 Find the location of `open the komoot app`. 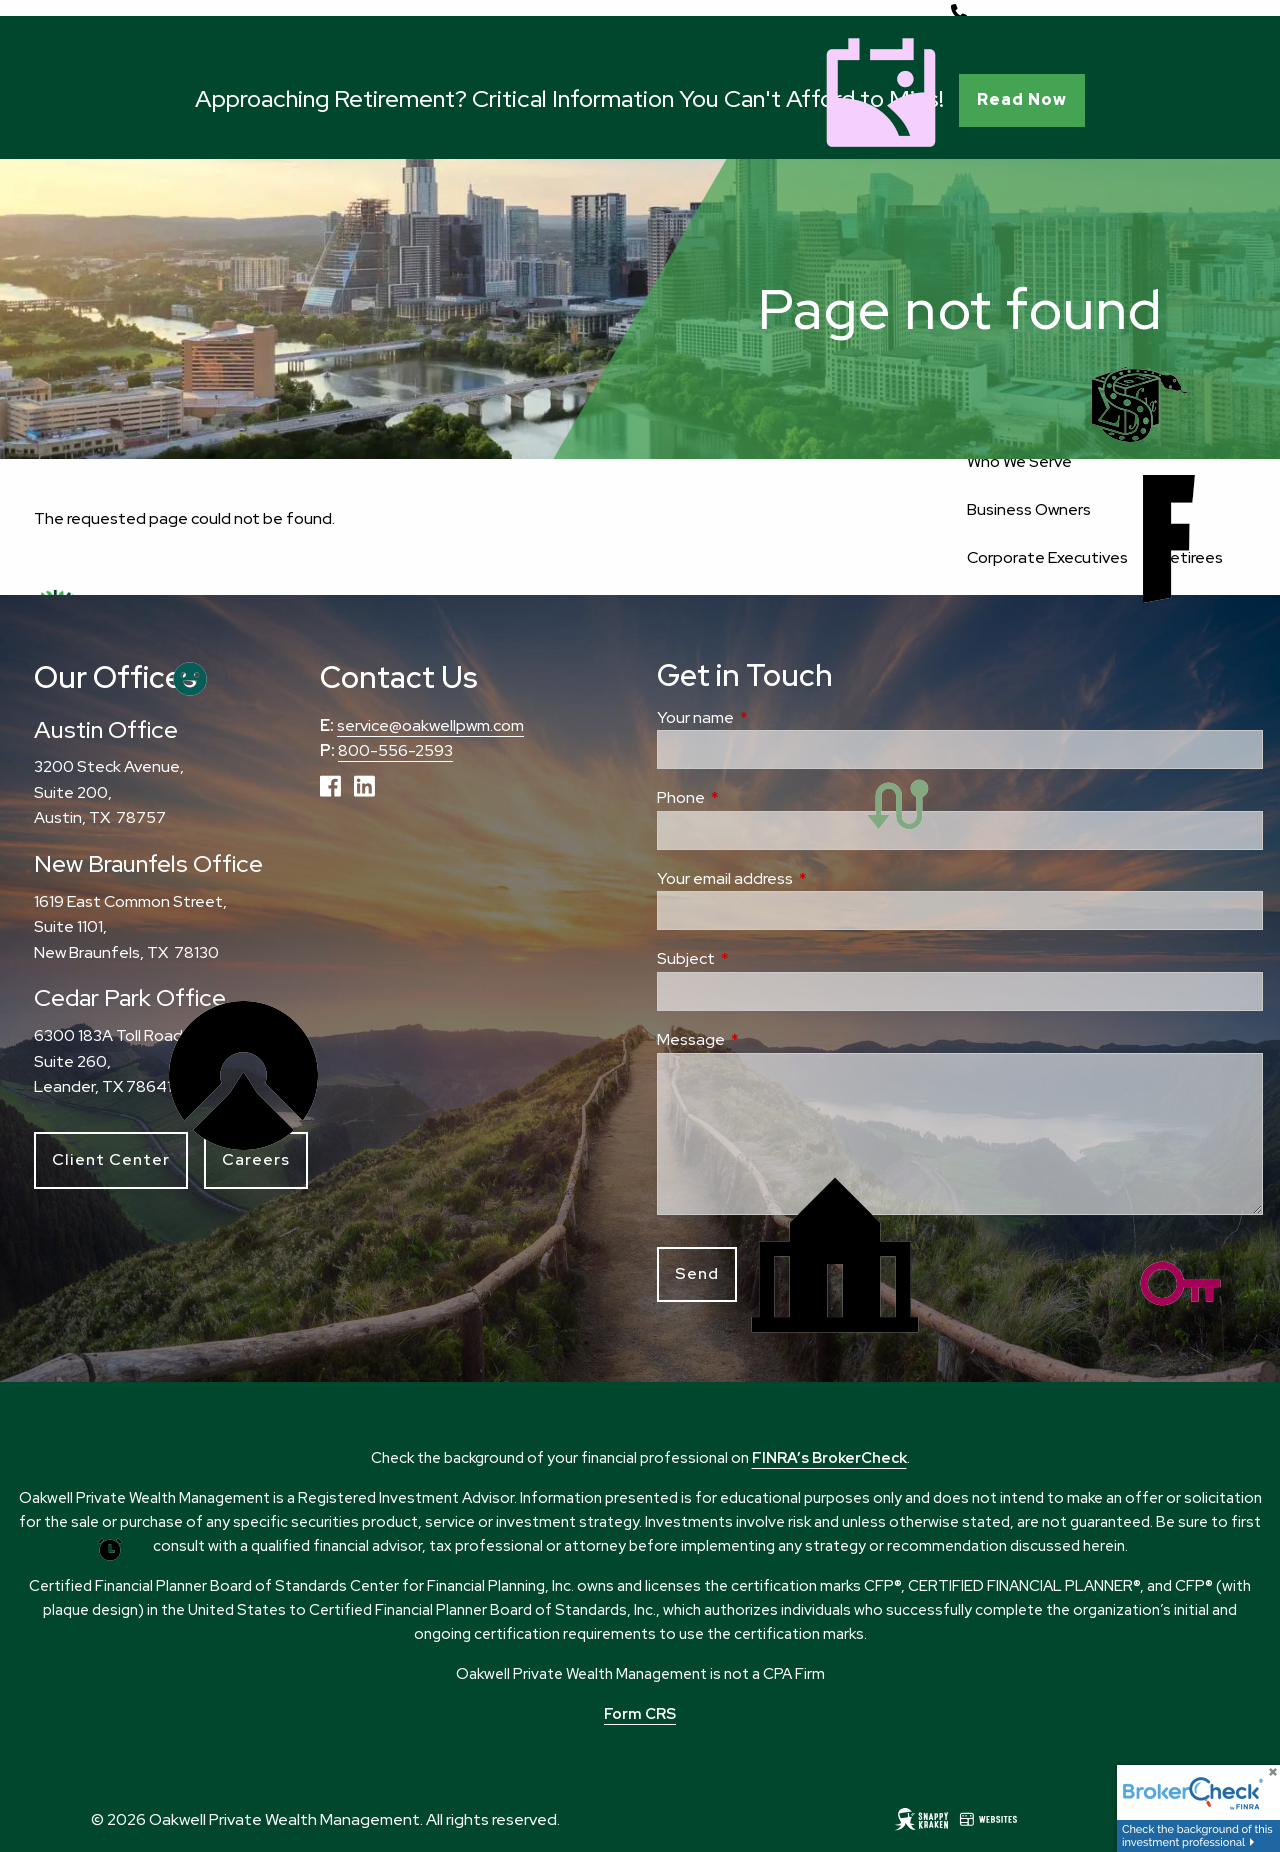

open the komoot app is located at coordinates (243, 1075).